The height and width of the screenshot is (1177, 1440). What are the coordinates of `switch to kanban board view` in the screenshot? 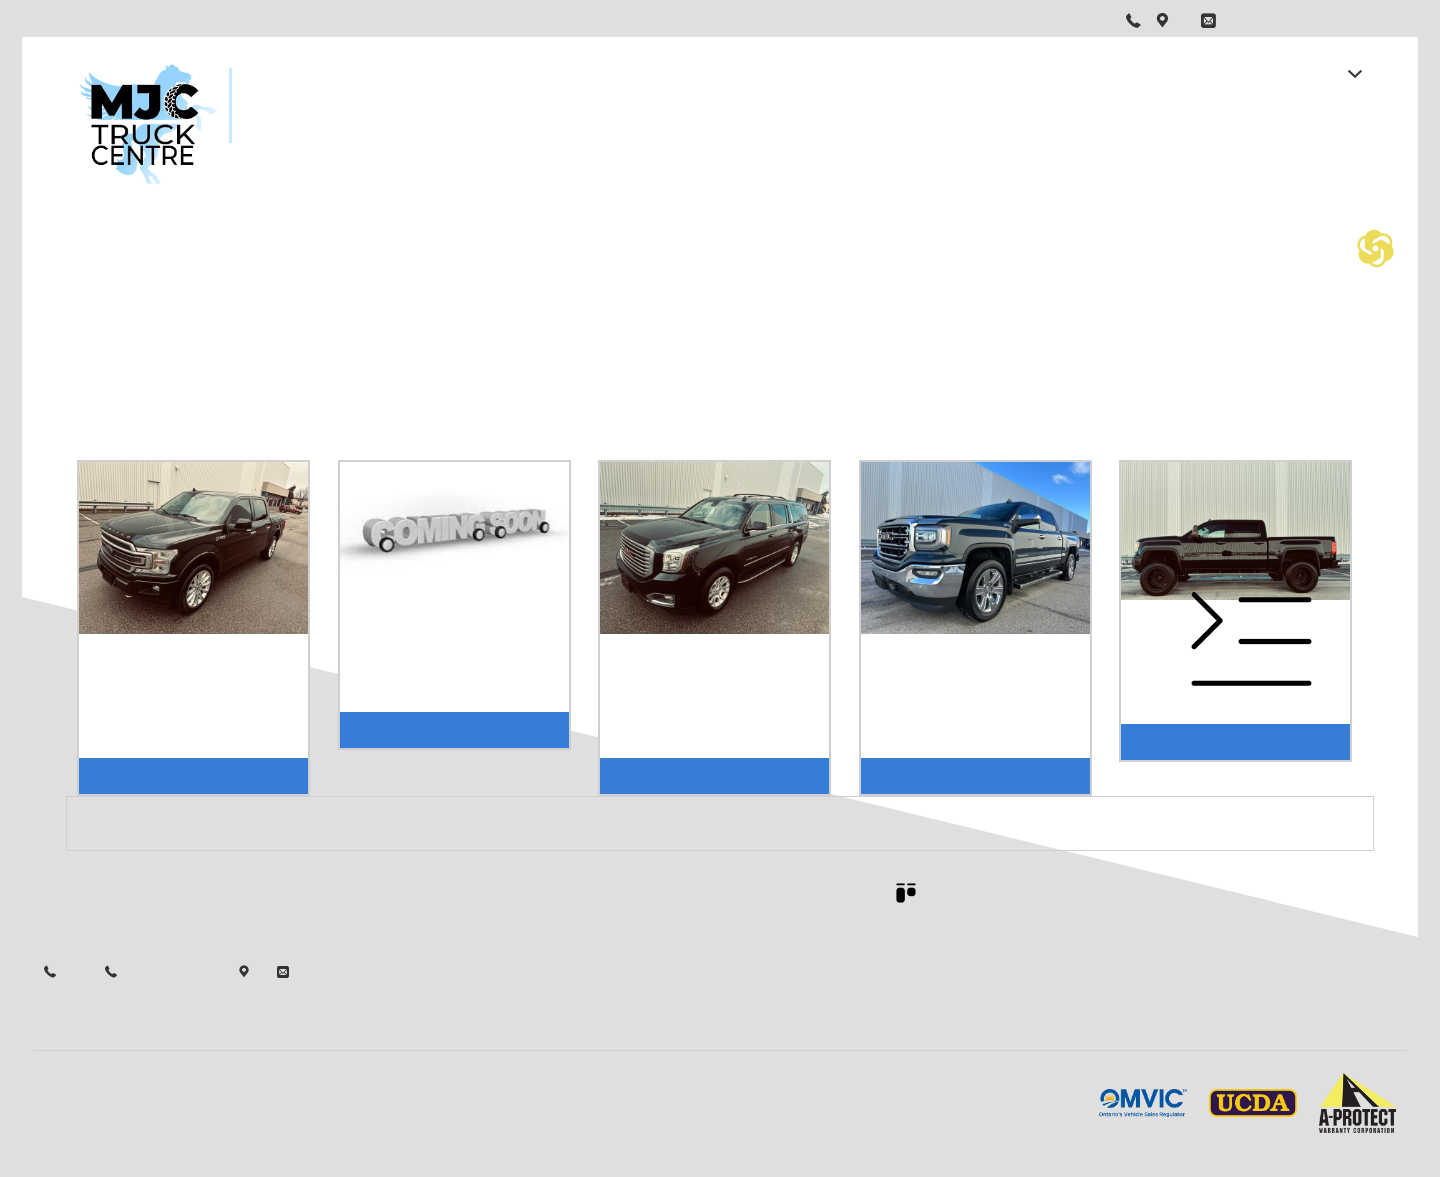 It's located at (906, 893).